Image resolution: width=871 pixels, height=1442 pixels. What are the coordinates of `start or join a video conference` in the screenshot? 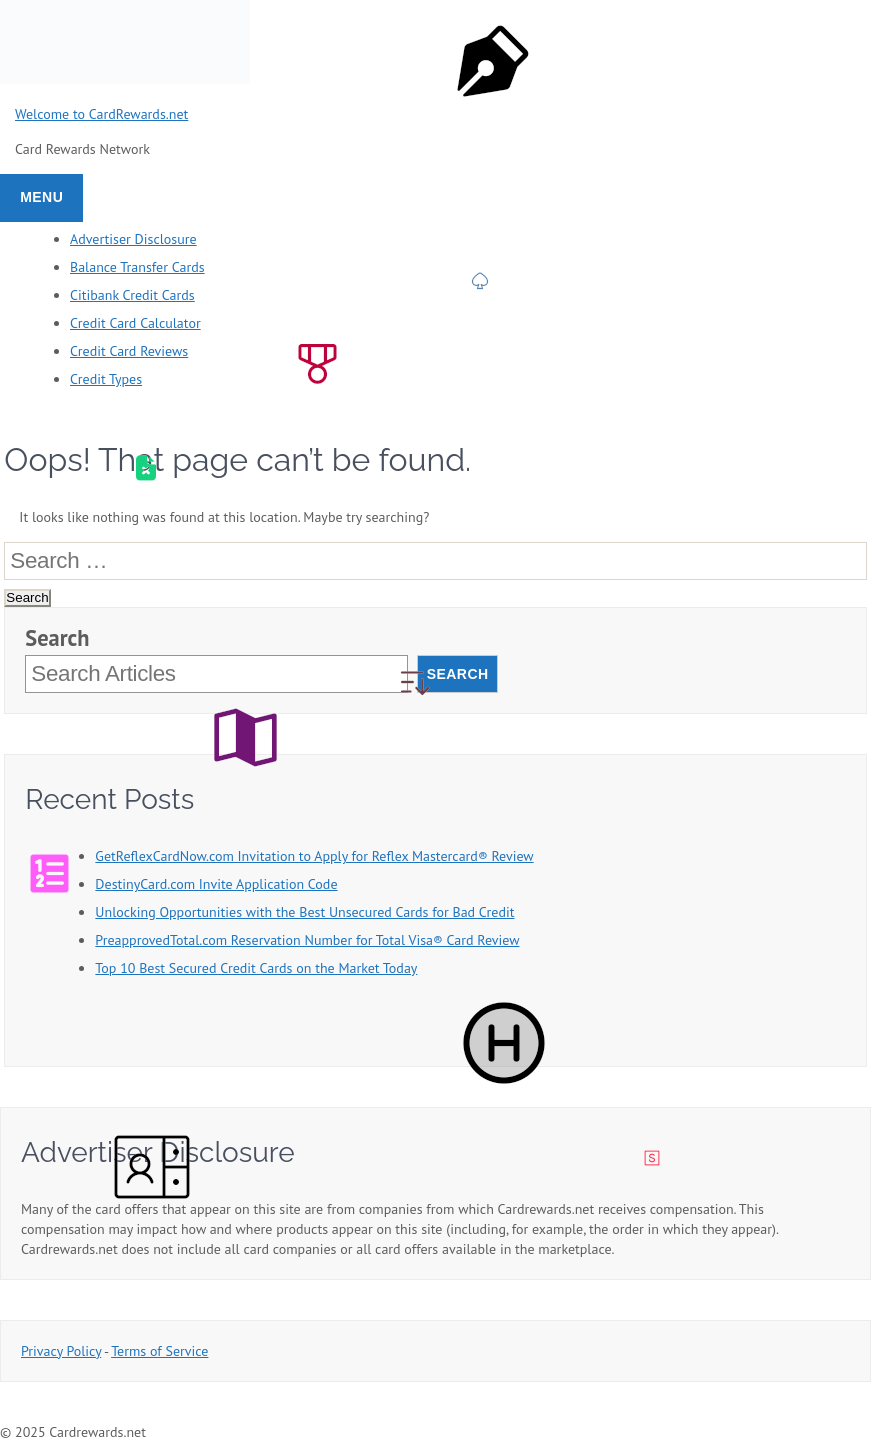 It's located at (152, 1167).